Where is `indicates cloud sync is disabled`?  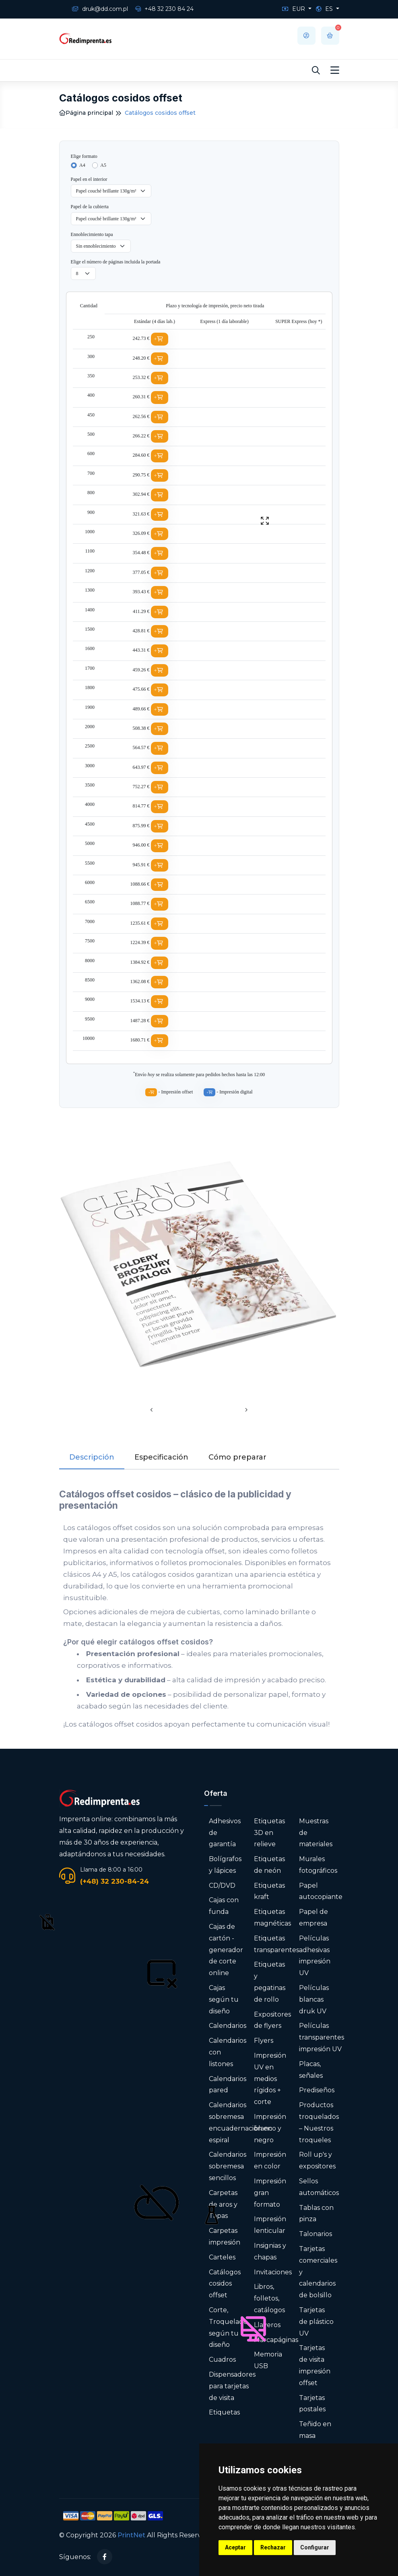
indicates cloud sync is disabled is located at coordinates (157, 2203).